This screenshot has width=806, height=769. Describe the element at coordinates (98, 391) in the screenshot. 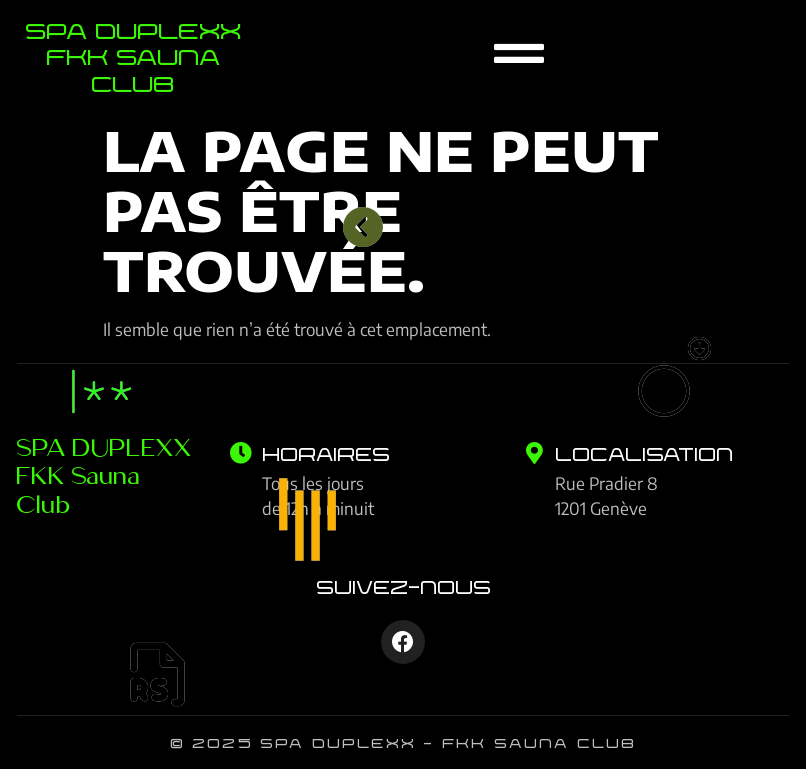

I see `enter or view password field` at that location.